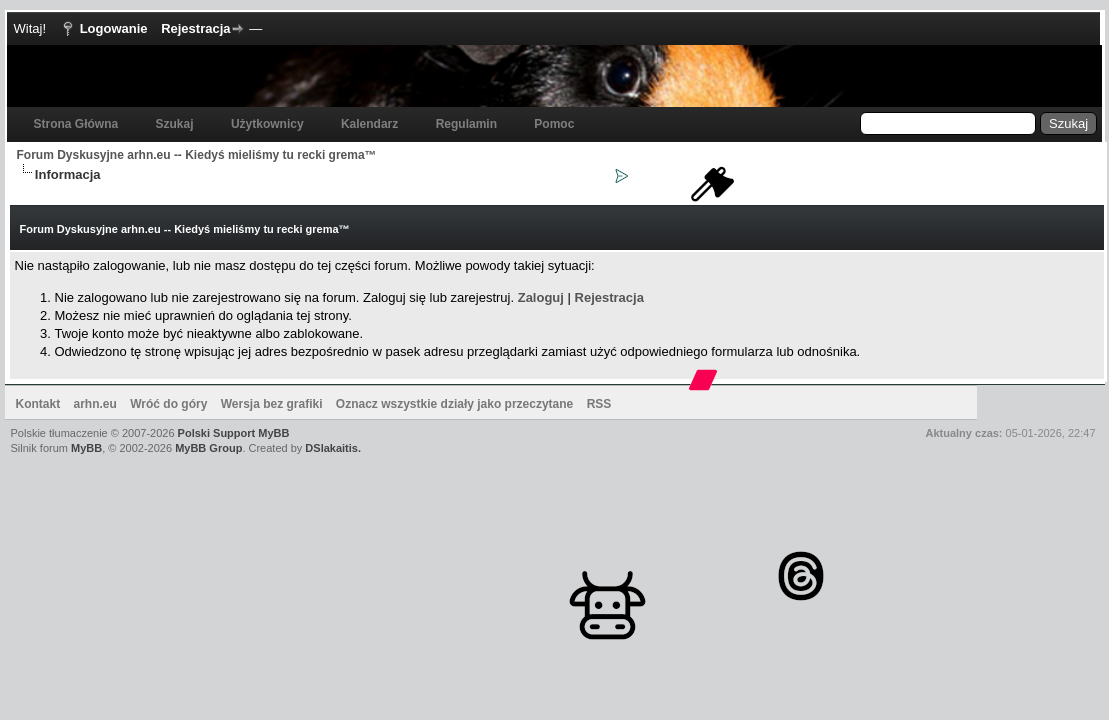  Describe the element at coordinates (703, 380) in the screenshot. I see `insert a parallelogram shape` at that location.